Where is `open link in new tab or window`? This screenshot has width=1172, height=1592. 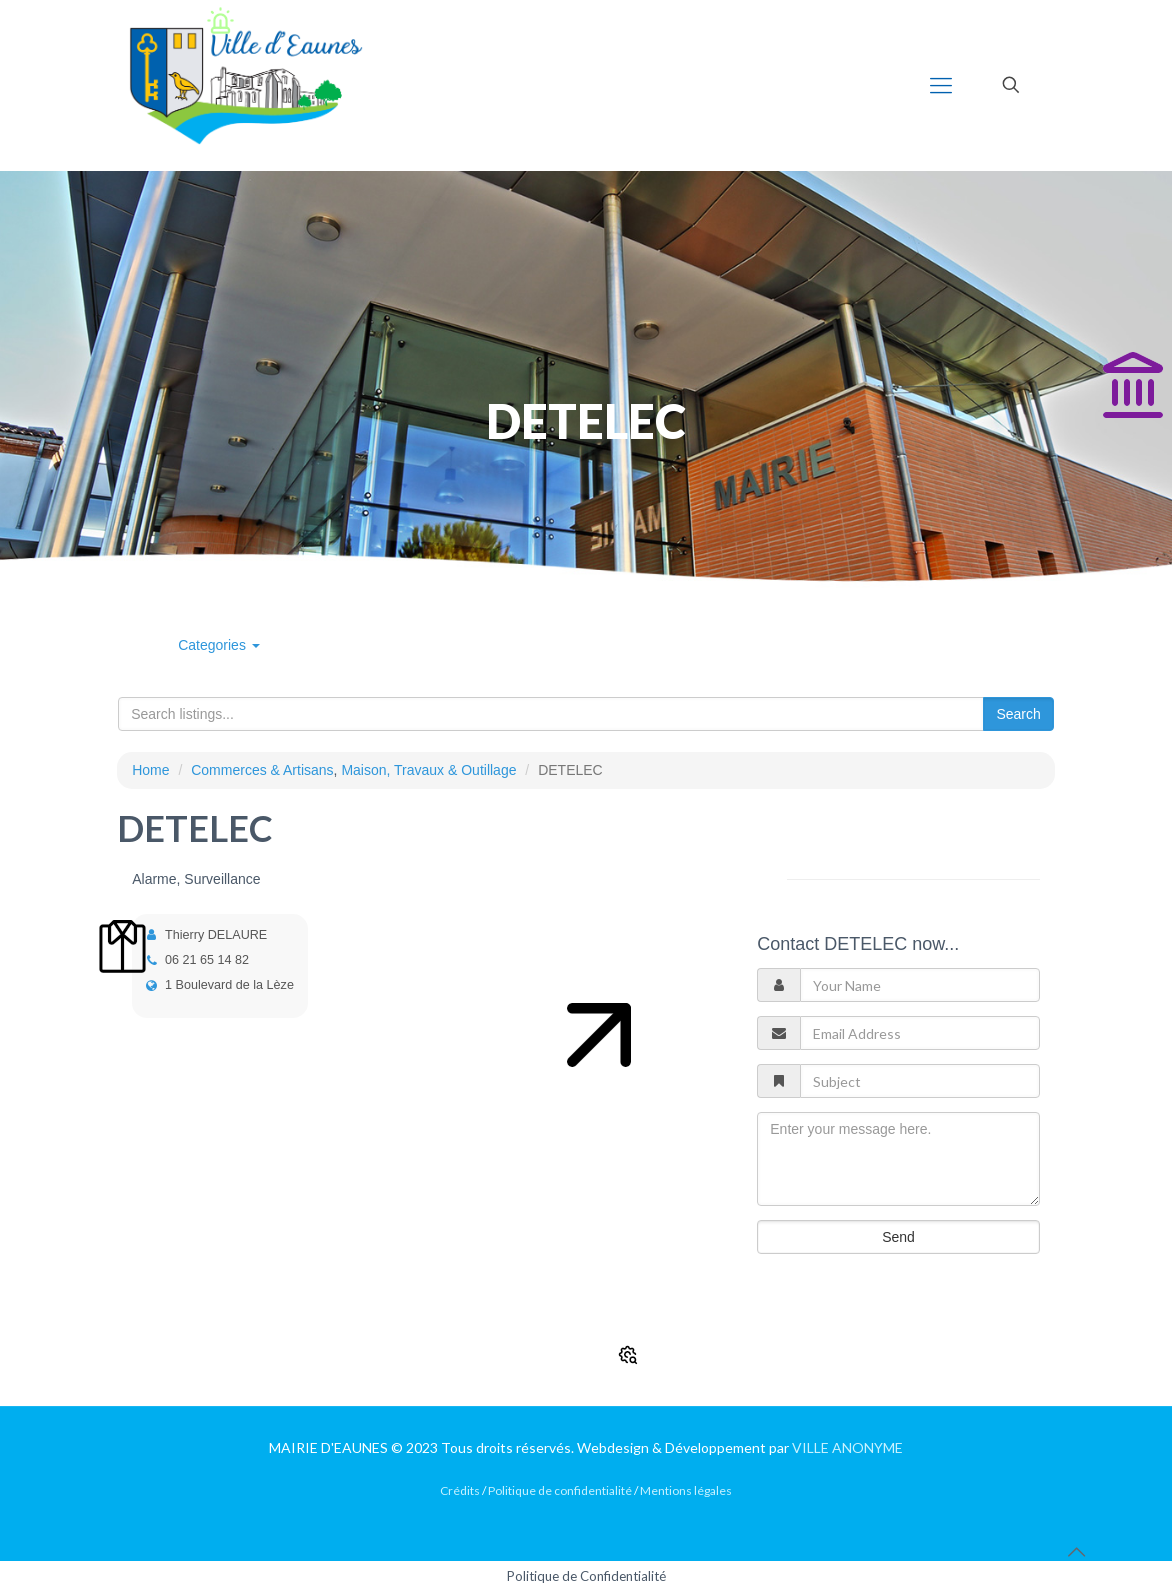 open link in new tab or window is located at coordinates (599, 1035).